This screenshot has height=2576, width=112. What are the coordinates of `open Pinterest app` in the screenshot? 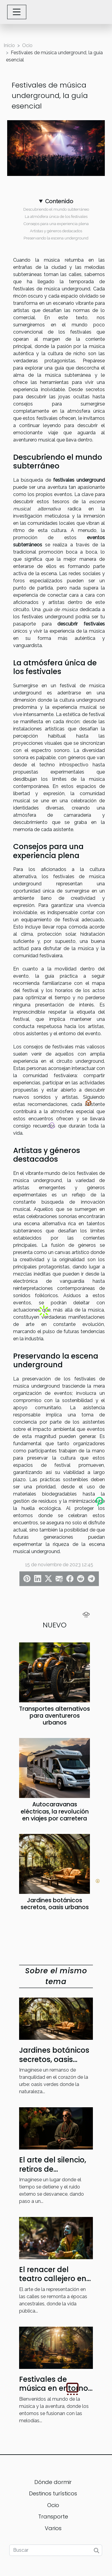 It's located at (99, 1502).